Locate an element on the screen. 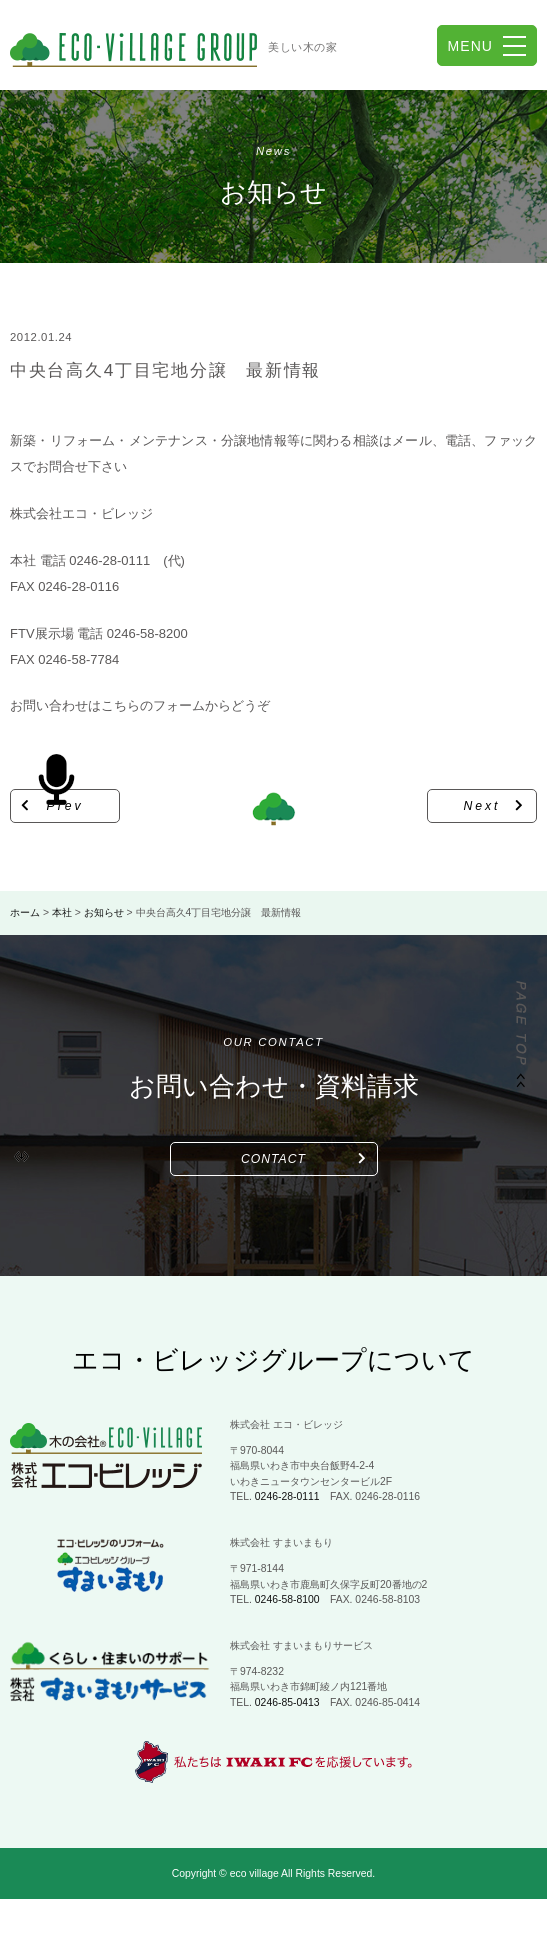 The height and width of the screenshot is (1951, 547). download source code or code files is located at coordinates (21, 1156).